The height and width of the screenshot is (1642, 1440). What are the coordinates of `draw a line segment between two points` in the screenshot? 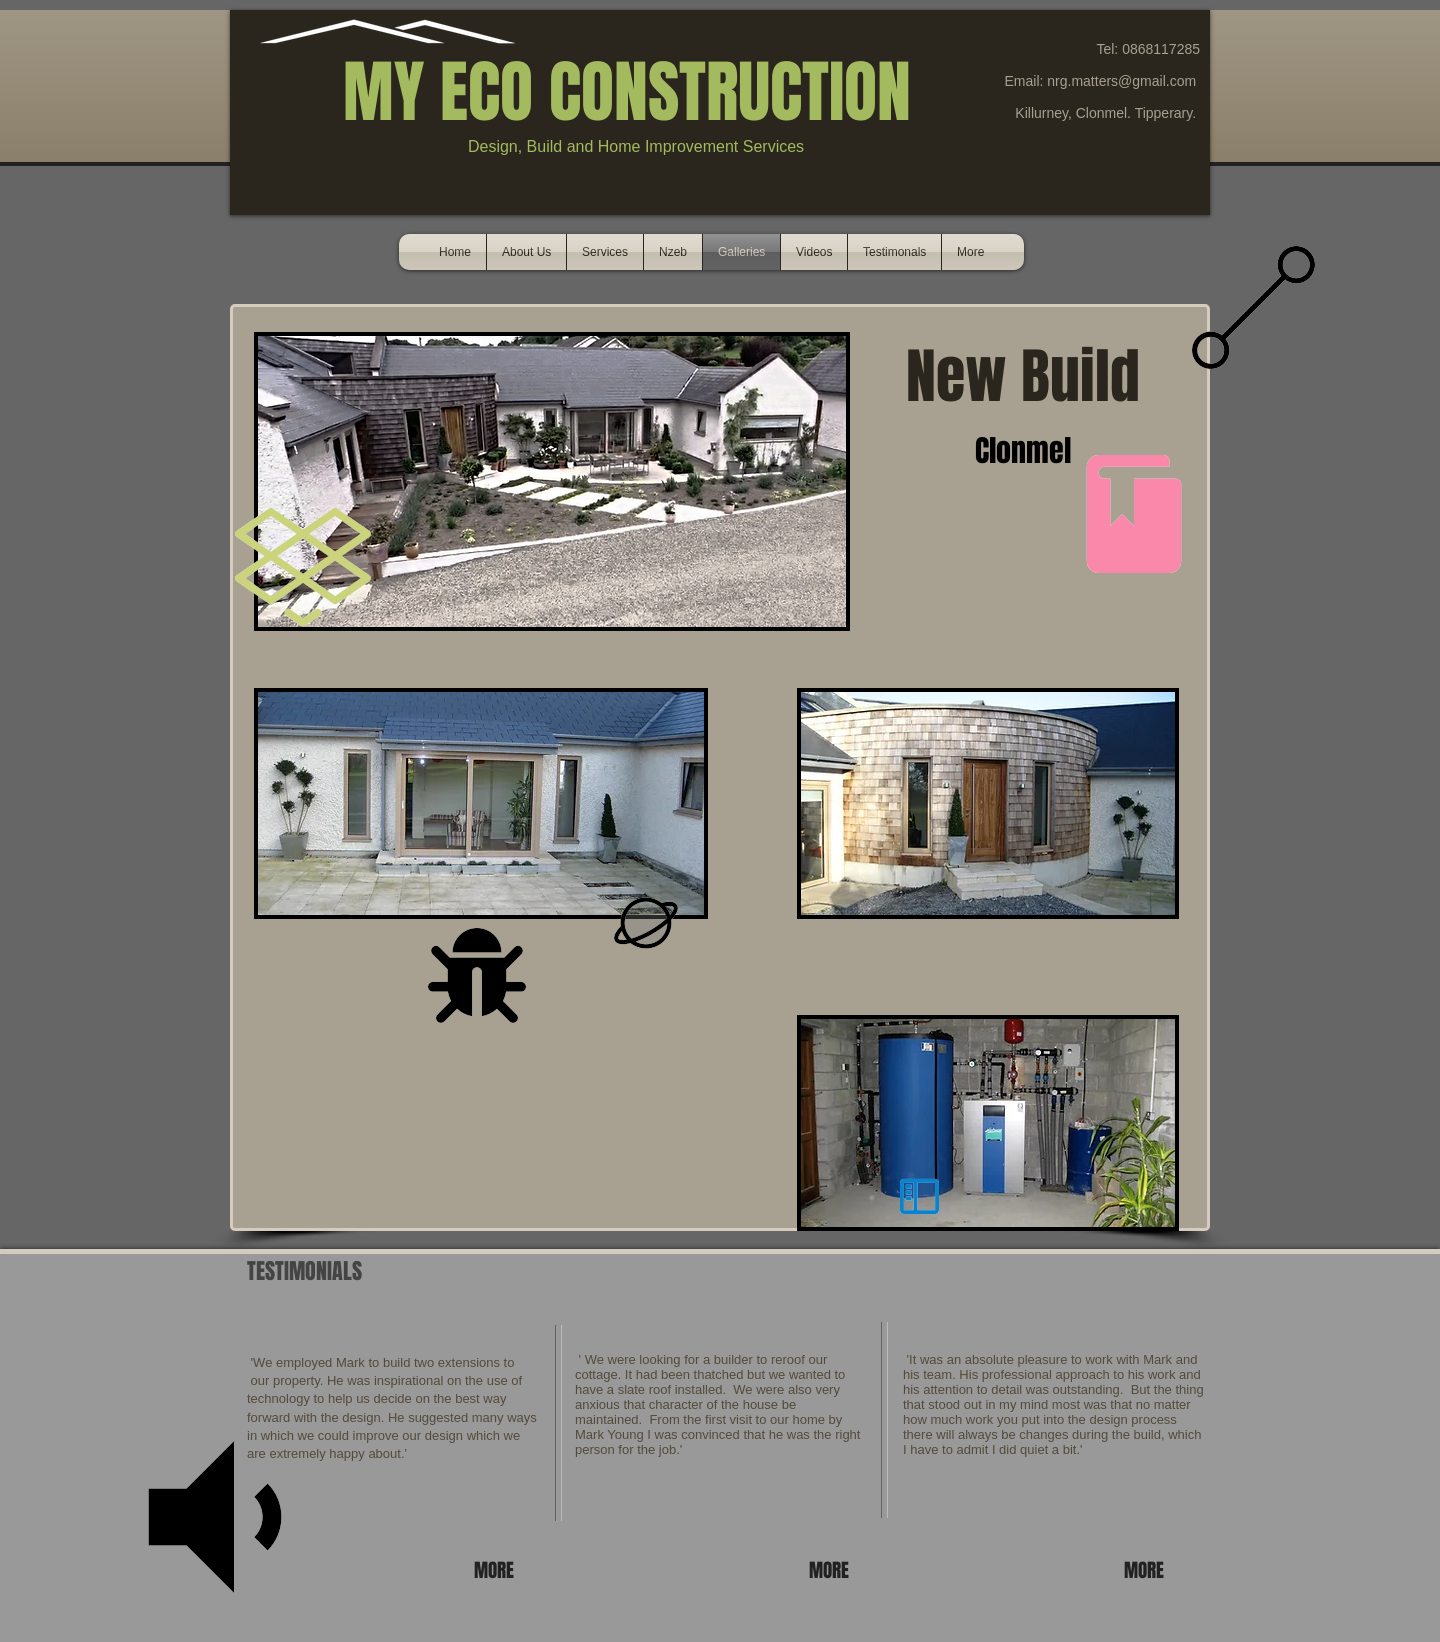 It's located at (1253, 307).